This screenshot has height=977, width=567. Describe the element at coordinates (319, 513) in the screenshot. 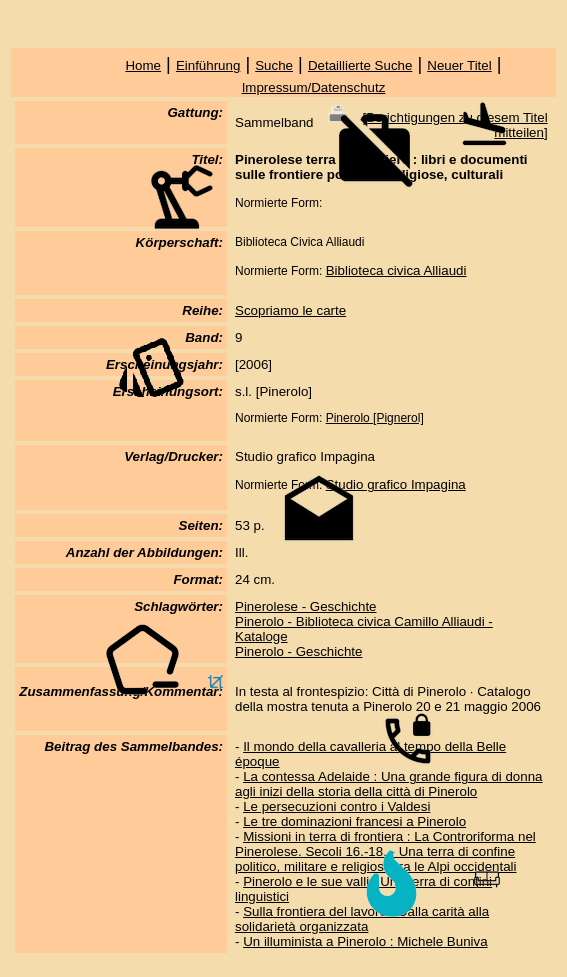

I see `view drafts folder` at that location.